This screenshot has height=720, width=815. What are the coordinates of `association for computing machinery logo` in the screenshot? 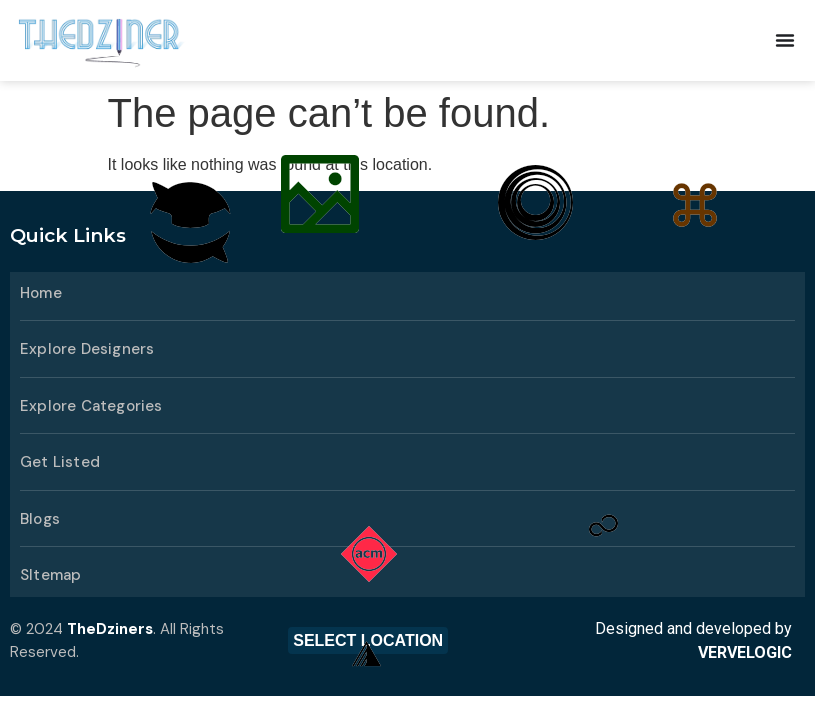 It's located at (369, 554).